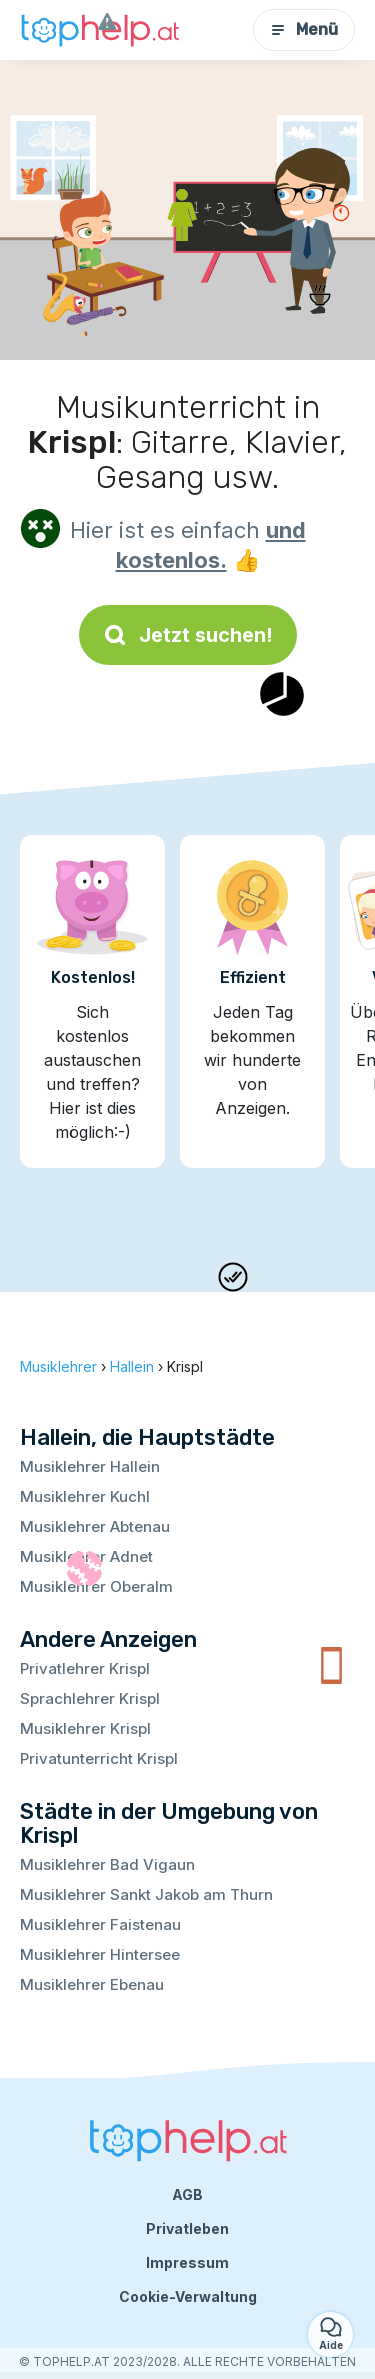  Describe the element at coordinates (320, 295) in the screenshot. I see `indicates hot food or meal options` at that location.